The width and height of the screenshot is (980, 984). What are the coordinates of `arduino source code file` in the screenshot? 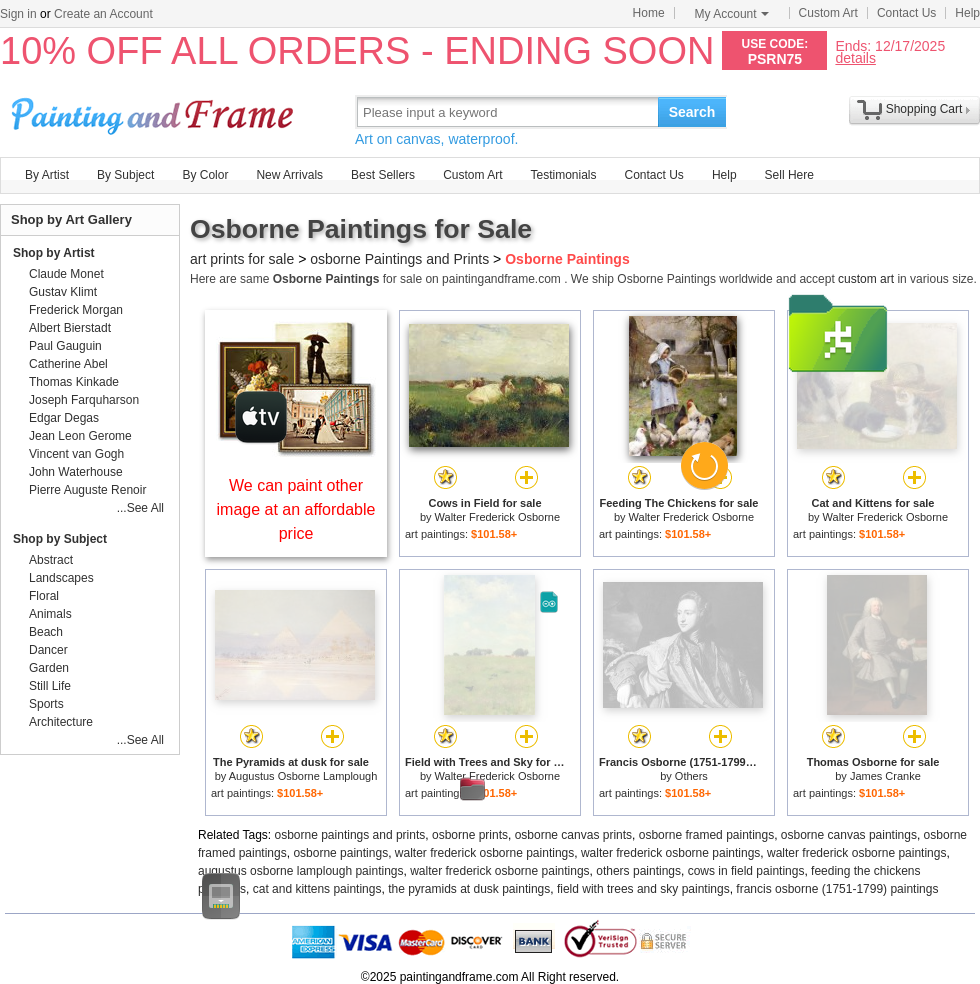 It's located at (549, 602).